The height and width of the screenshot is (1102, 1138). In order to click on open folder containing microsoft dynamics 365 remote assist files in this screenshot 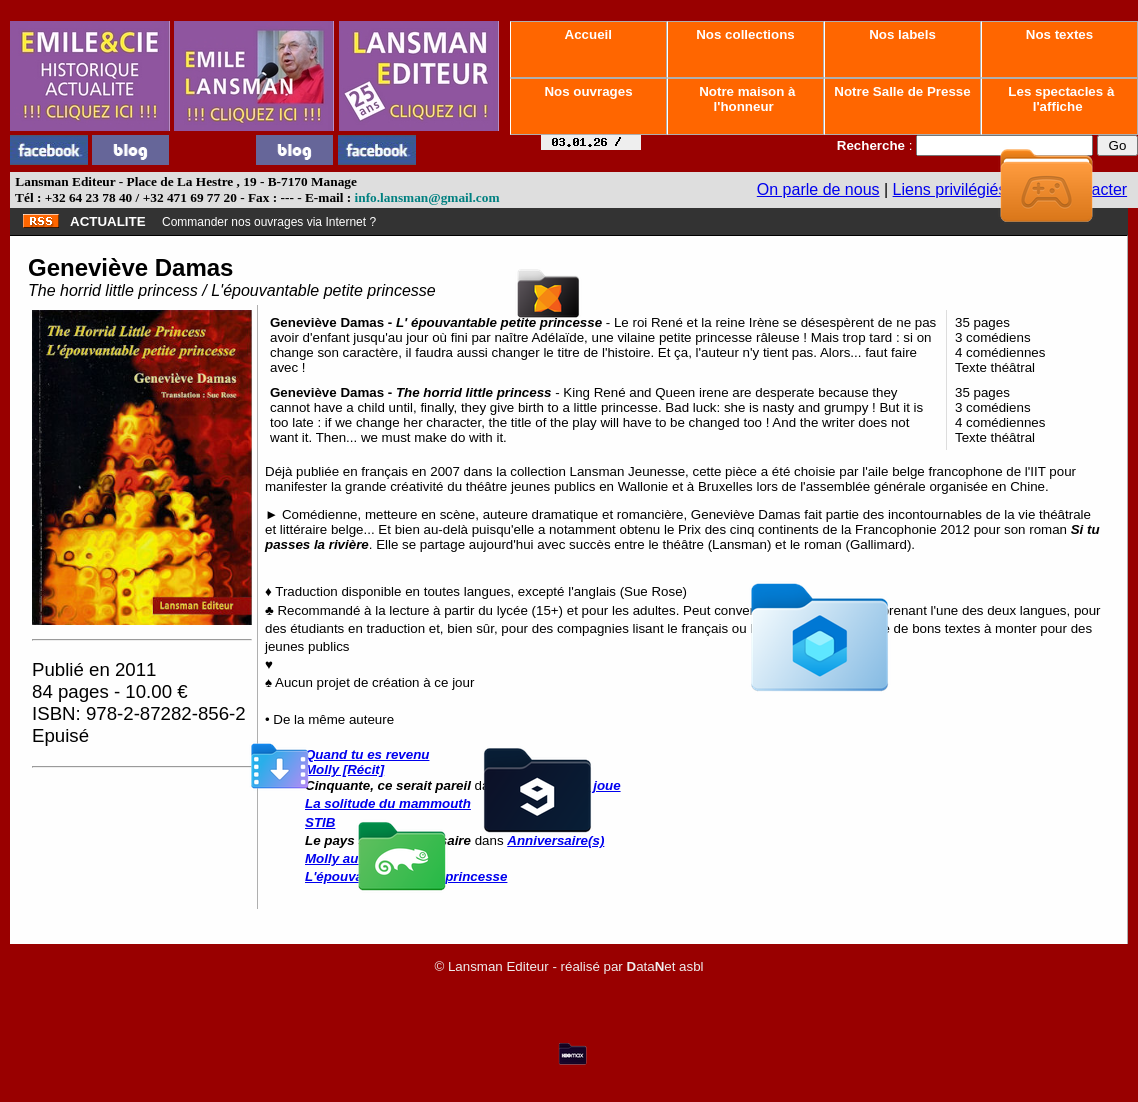, I will do `click(819, 641)`.